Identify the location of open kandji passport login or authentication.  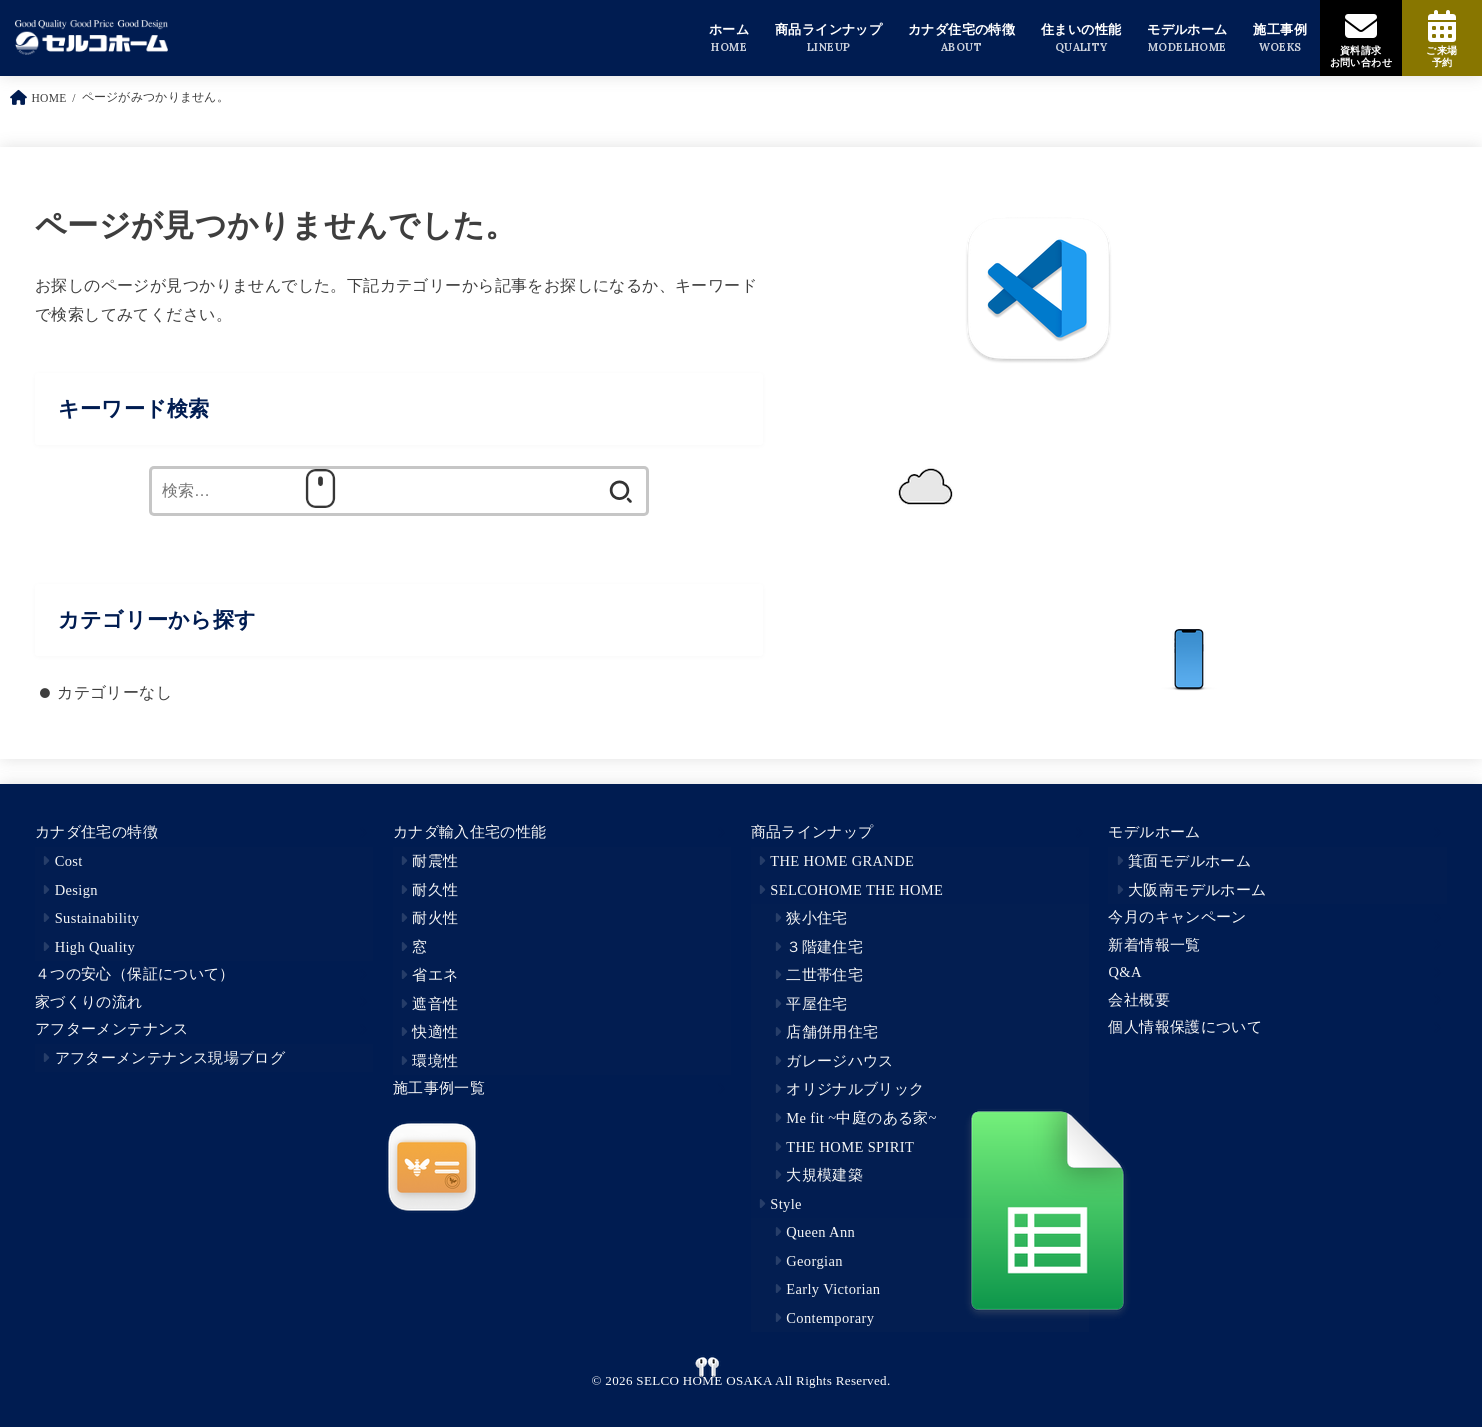
(432, 1167).